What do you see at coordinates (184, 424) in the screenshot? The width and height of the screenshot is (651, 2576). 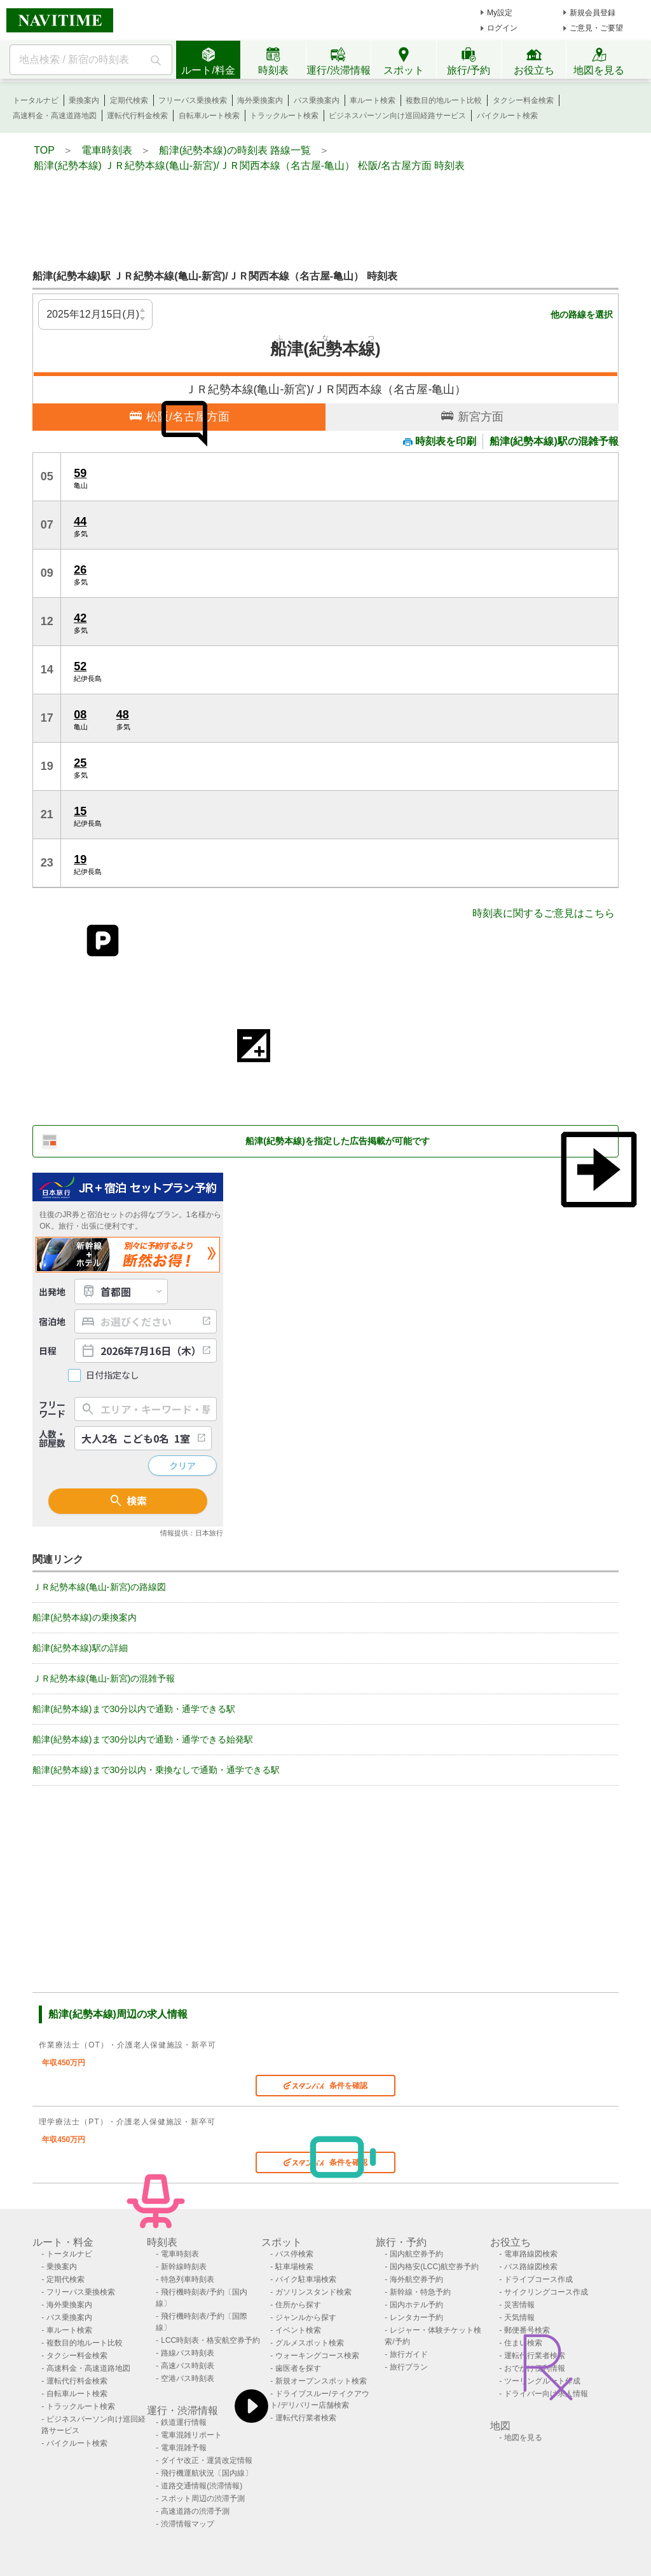 I see `open comments or discussion thread` at bounding box center [184, 424].